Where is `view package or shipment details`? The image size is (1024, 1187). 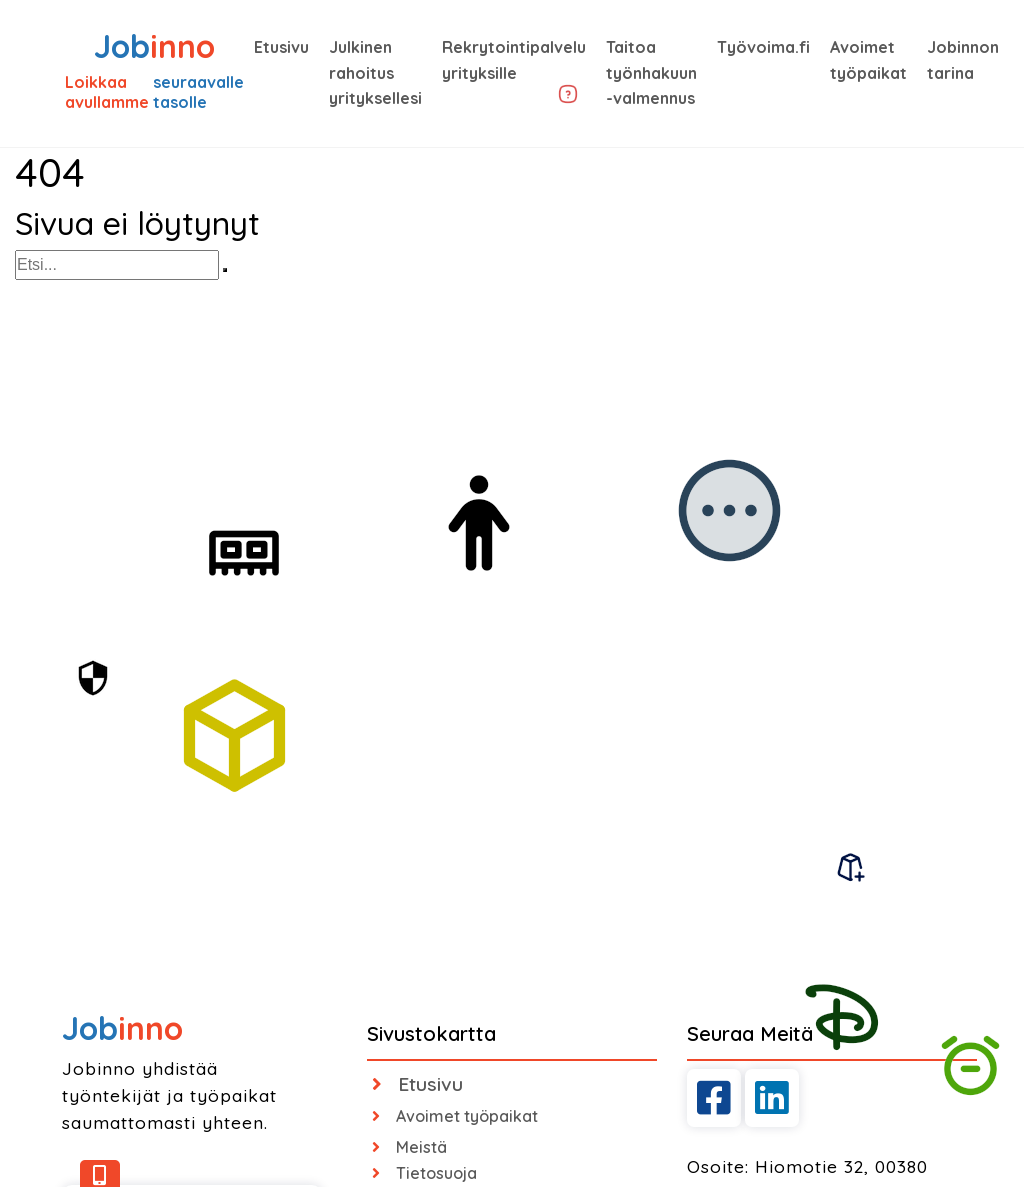
view package or shipment details is located at coordinates (234, 735).